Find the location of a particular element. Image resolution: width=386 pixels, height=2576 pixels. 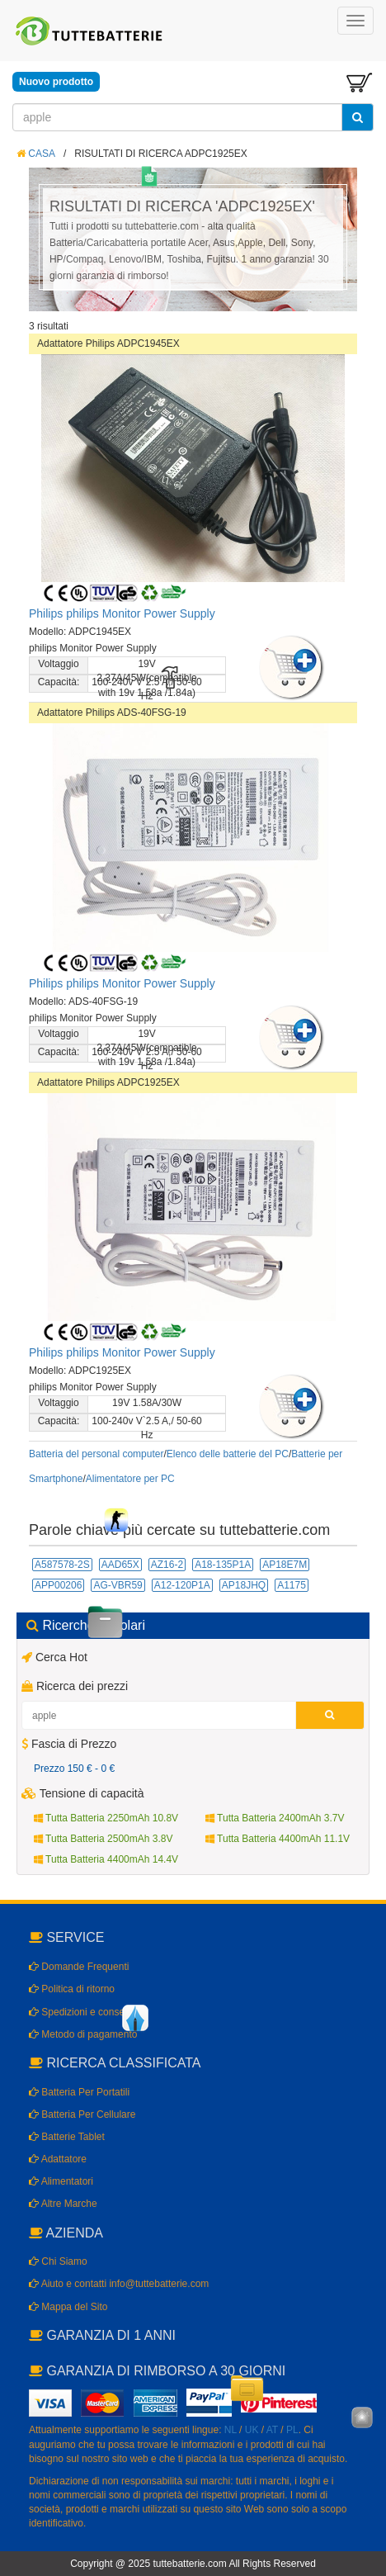

a godot shader file is located at coordinates (149, 177).